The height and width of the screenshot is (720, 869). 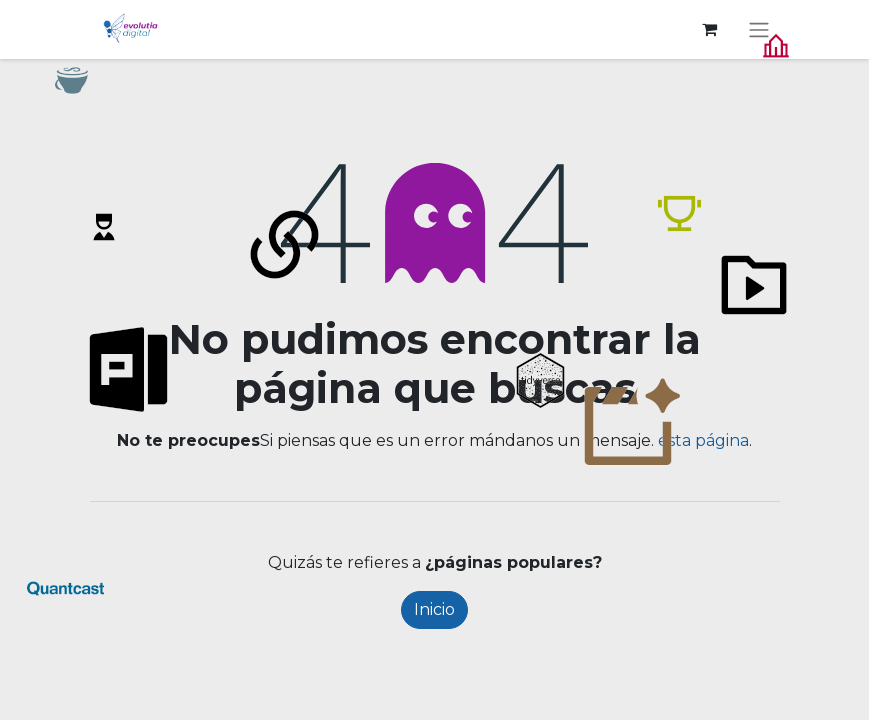 I want to click on indicates coffeescript programming language, so click(x=71, y=80).